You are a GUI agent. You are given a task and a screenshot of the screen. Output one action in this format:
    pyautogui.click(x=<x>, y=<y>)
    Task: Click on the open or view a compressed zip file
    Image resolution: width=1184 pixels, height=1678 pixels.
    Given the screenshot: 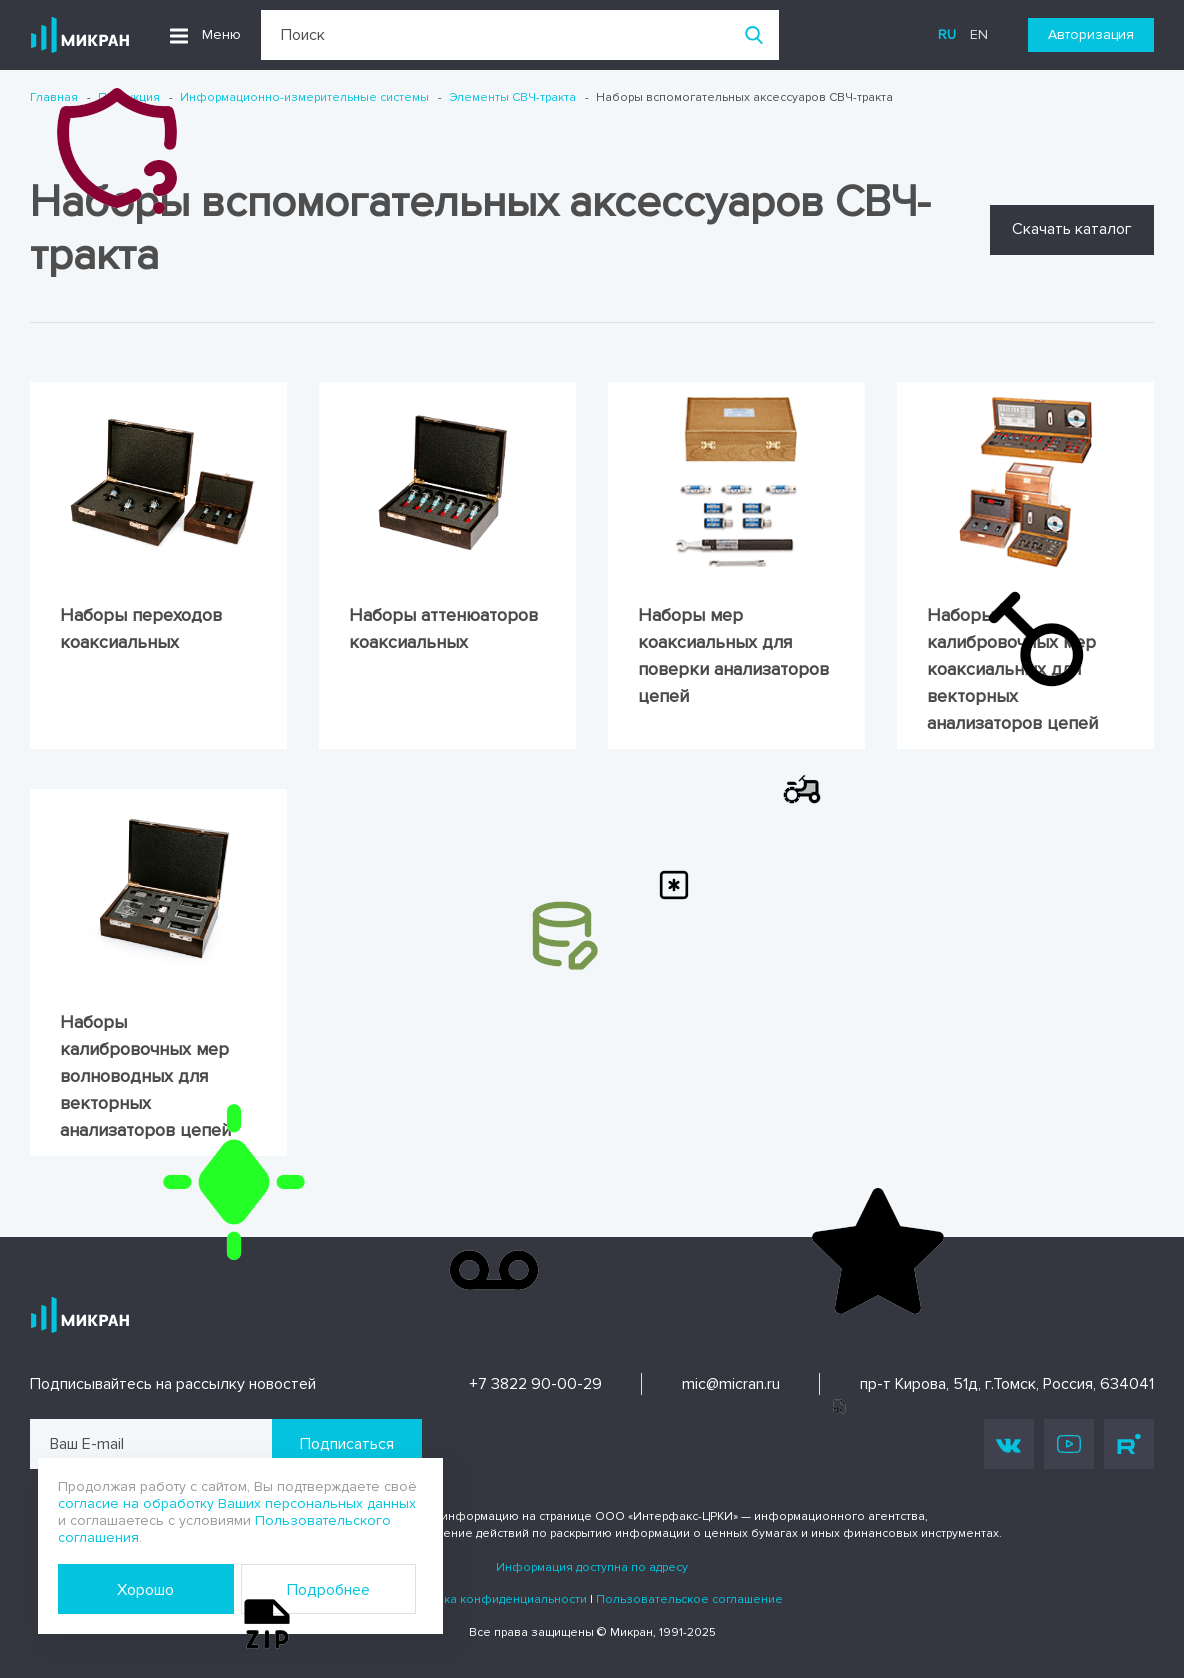 What is the action you would take?
    pyautogui.click(x=267, y=1626)
    